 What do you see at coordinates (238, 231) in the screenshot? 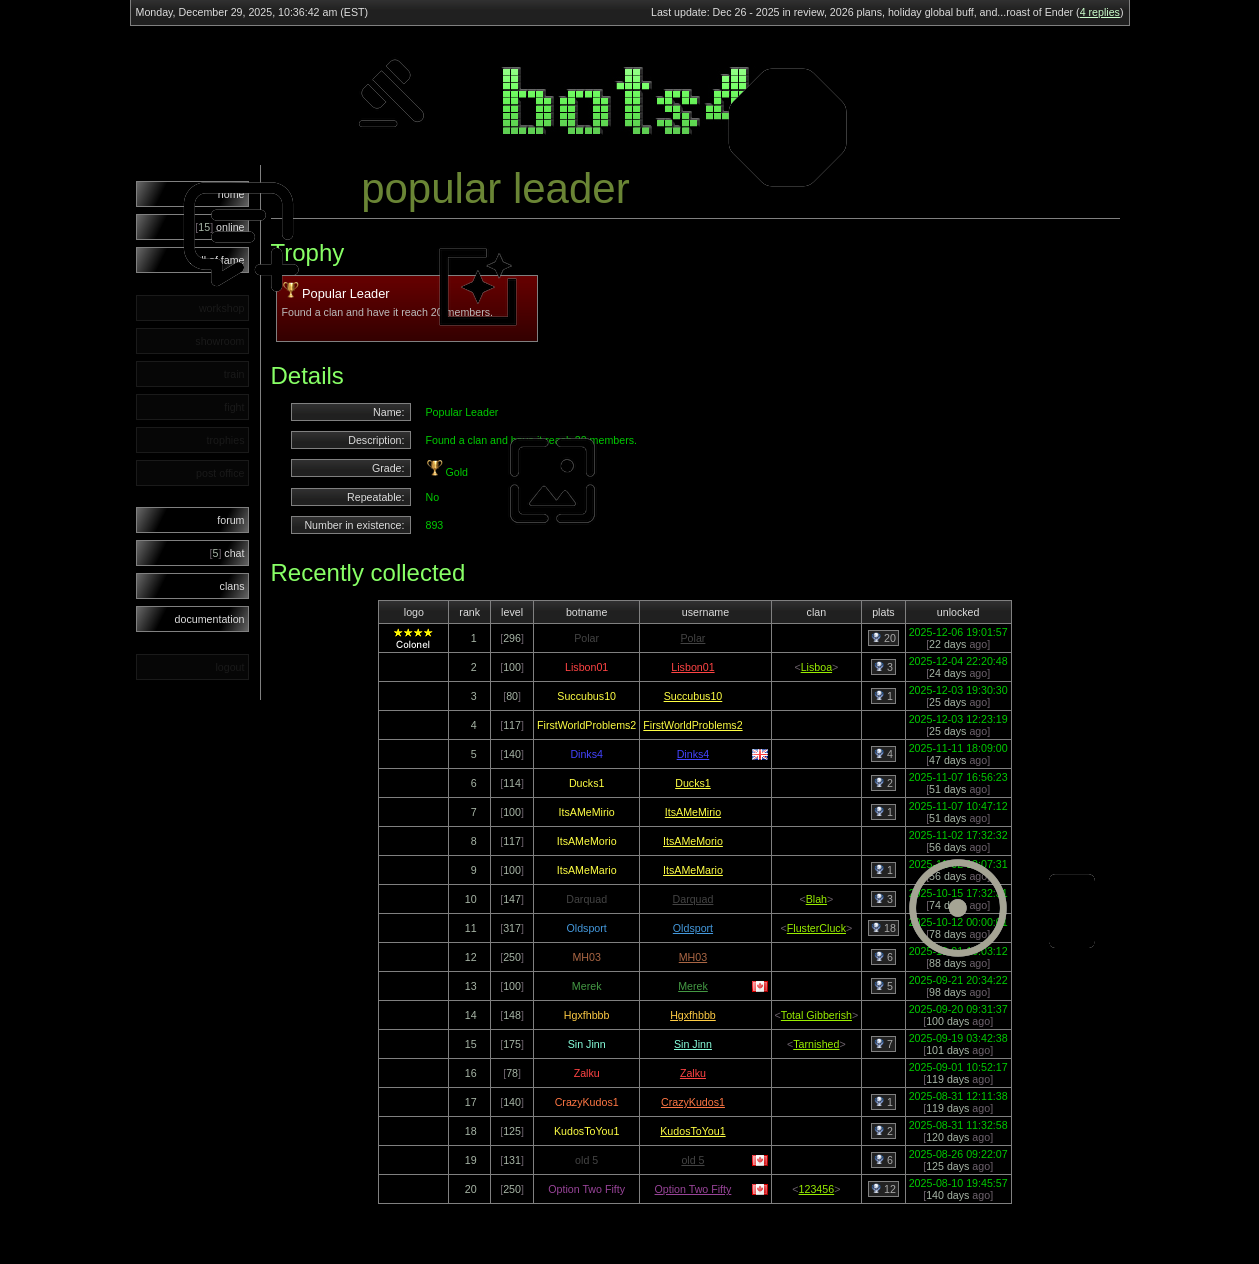
I see `compose a new message` at bounding box center [238, 231].